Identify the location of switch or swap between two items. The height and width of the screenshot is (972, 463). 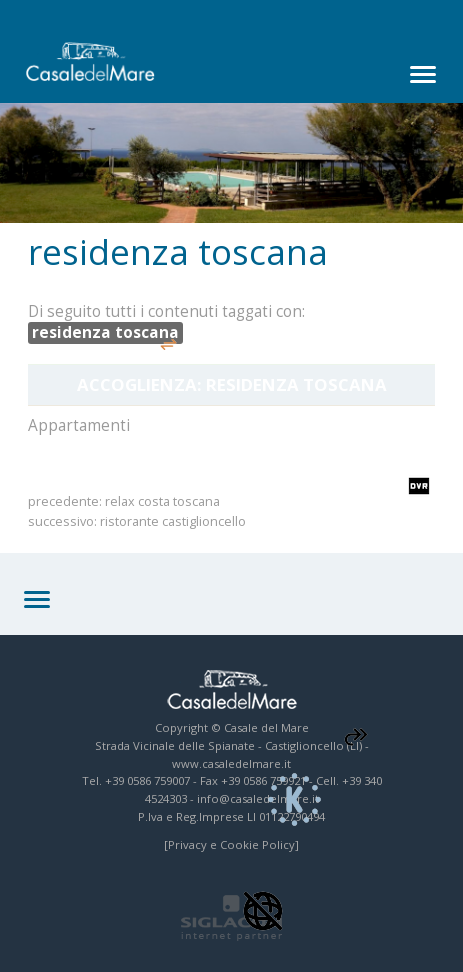
(168, 344).